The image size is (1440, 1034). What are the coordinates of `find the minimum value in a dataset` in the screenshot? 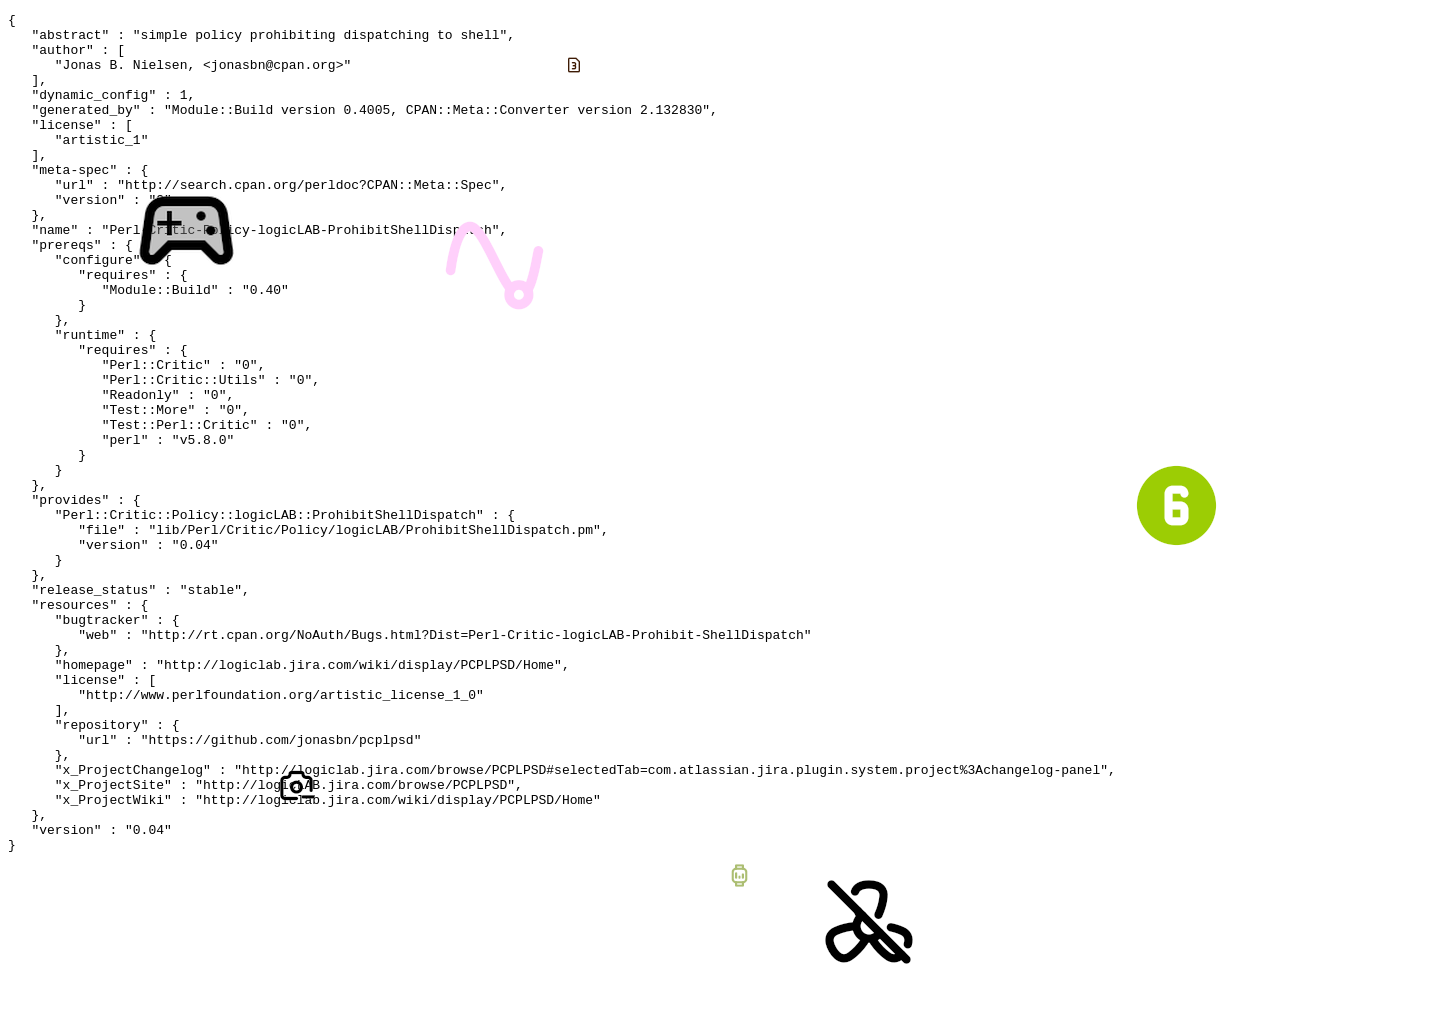 It's located at (494, 265).